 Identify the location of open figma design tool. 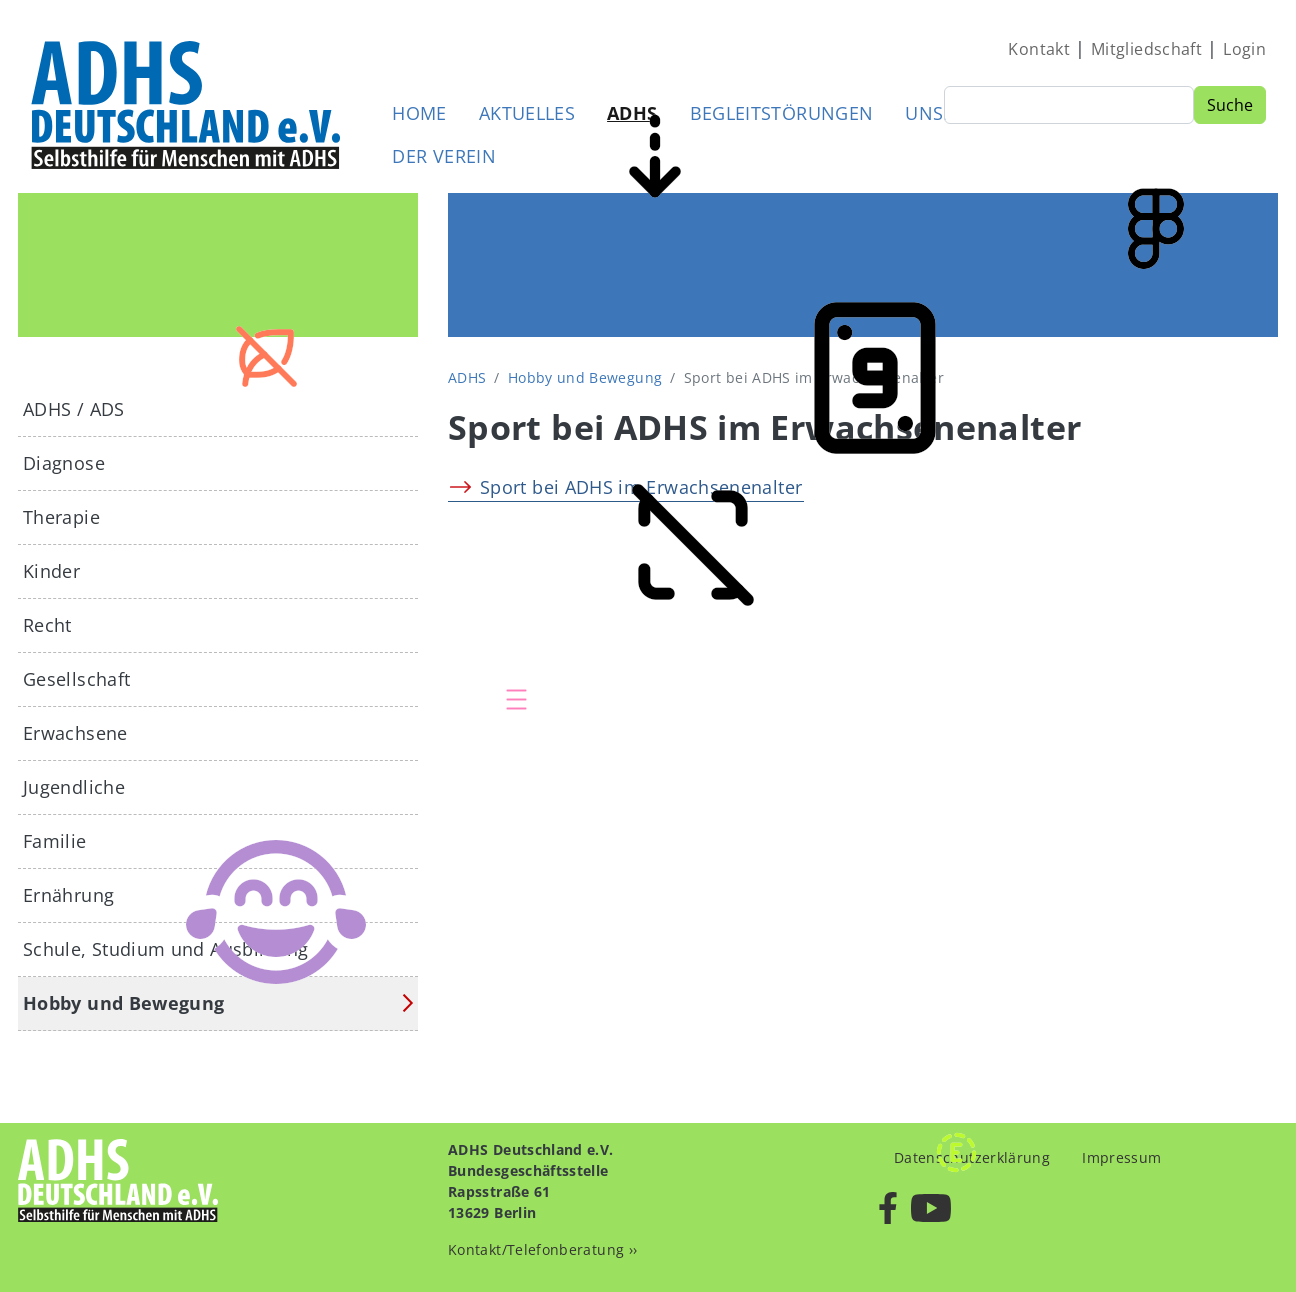
(1156, 227).